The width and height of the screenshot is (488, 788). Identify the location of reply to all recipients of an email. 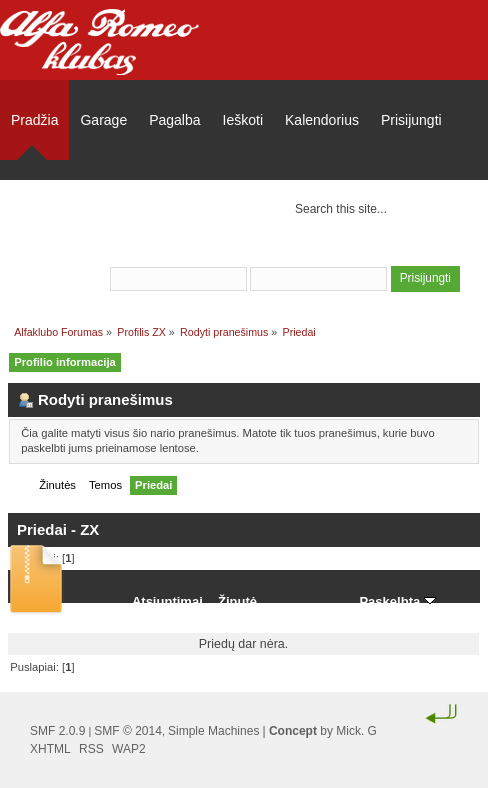
(440, 711).